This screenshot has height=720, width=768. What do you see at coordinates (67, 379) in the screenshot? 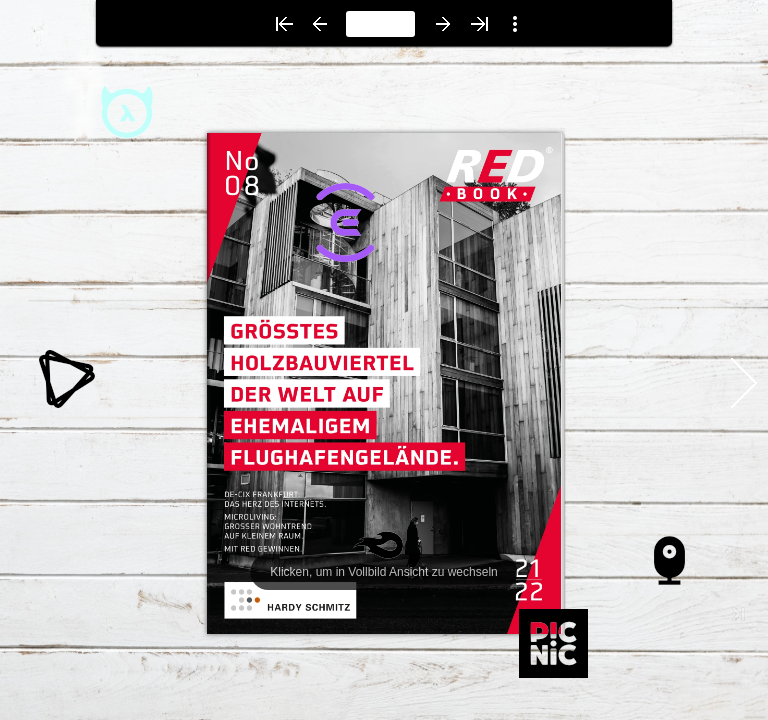
I see `open CiviCRM application` at bounding box center [67, 379].